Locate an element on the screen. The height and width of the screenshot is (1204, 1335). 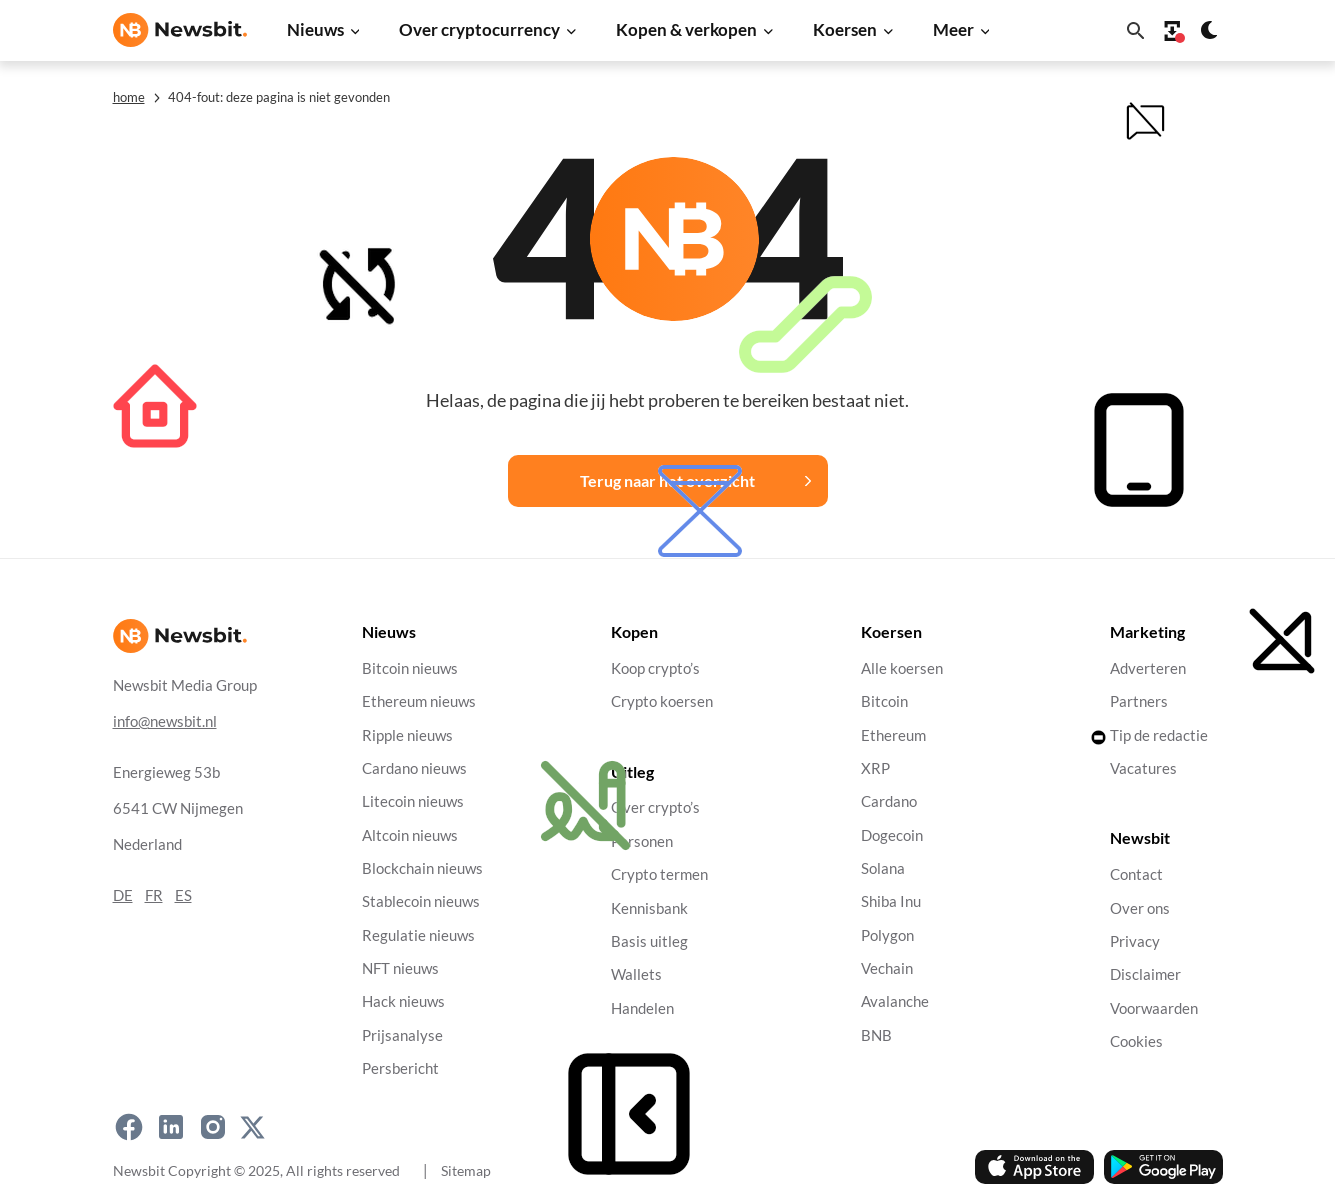
indicates high time remaining is located at coordinates (700, 511).